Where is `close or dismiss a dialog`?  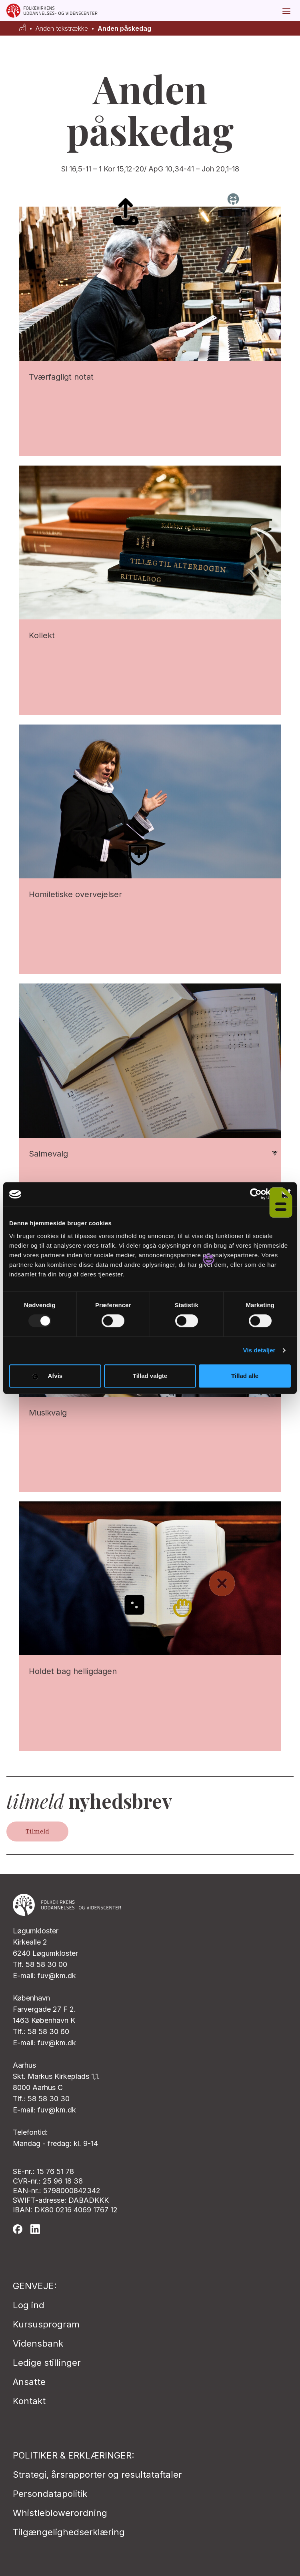
close or dismiss a dialog is located at coordinates (222, 1583).